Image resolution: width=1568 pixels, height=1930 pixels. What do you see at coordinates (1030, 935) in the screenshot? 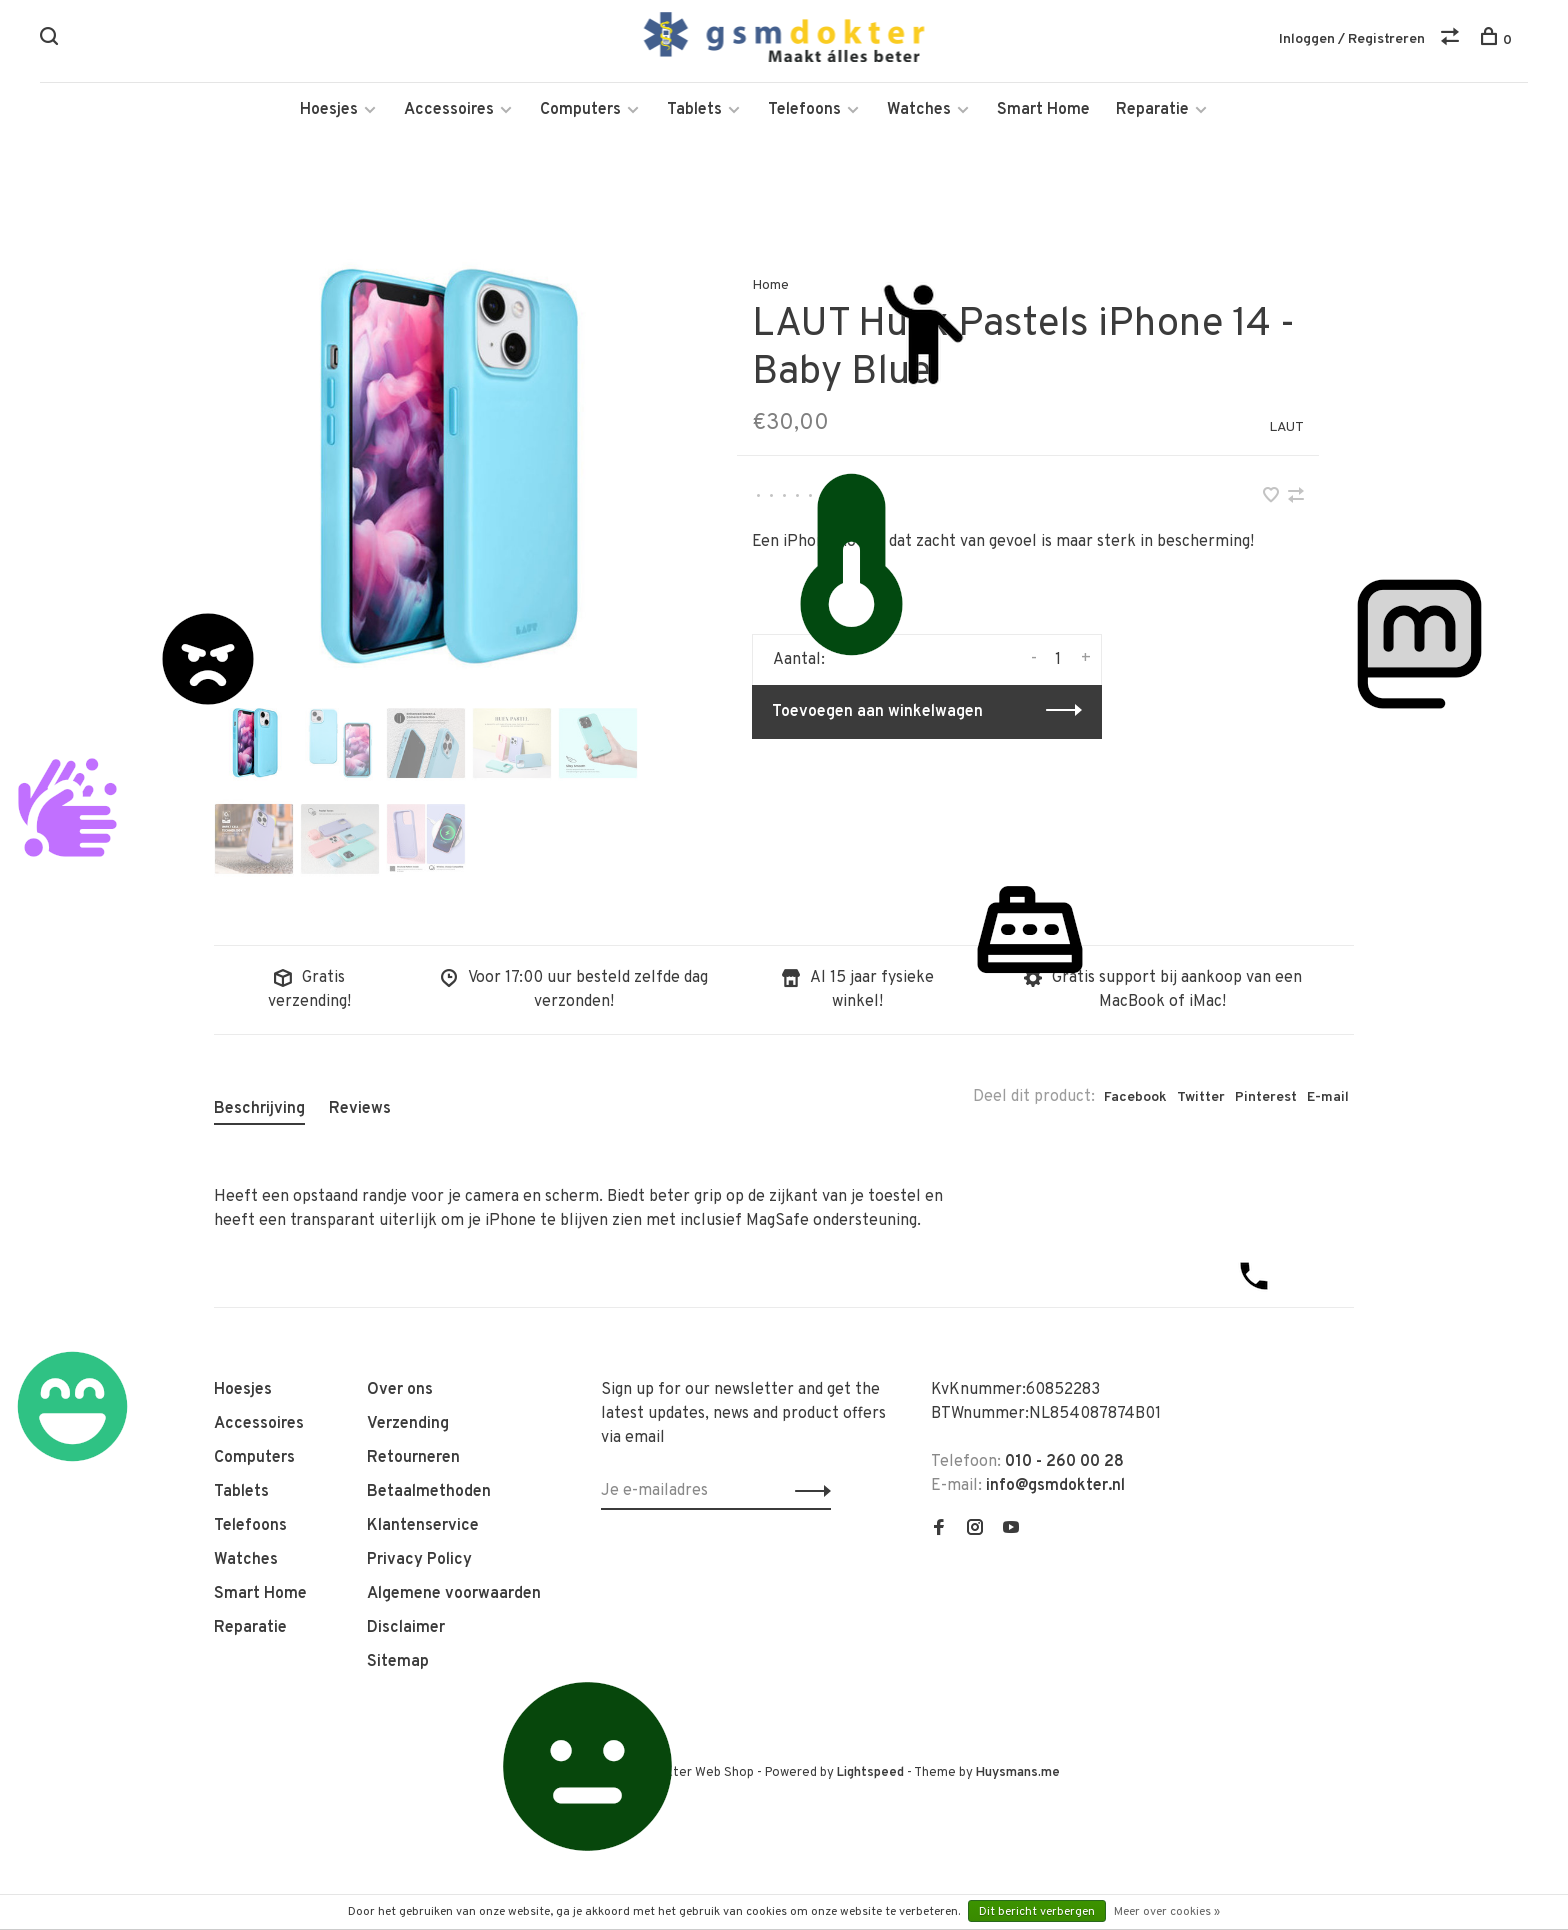
I see `access point of sale system` at bounding box center [1030, 935].